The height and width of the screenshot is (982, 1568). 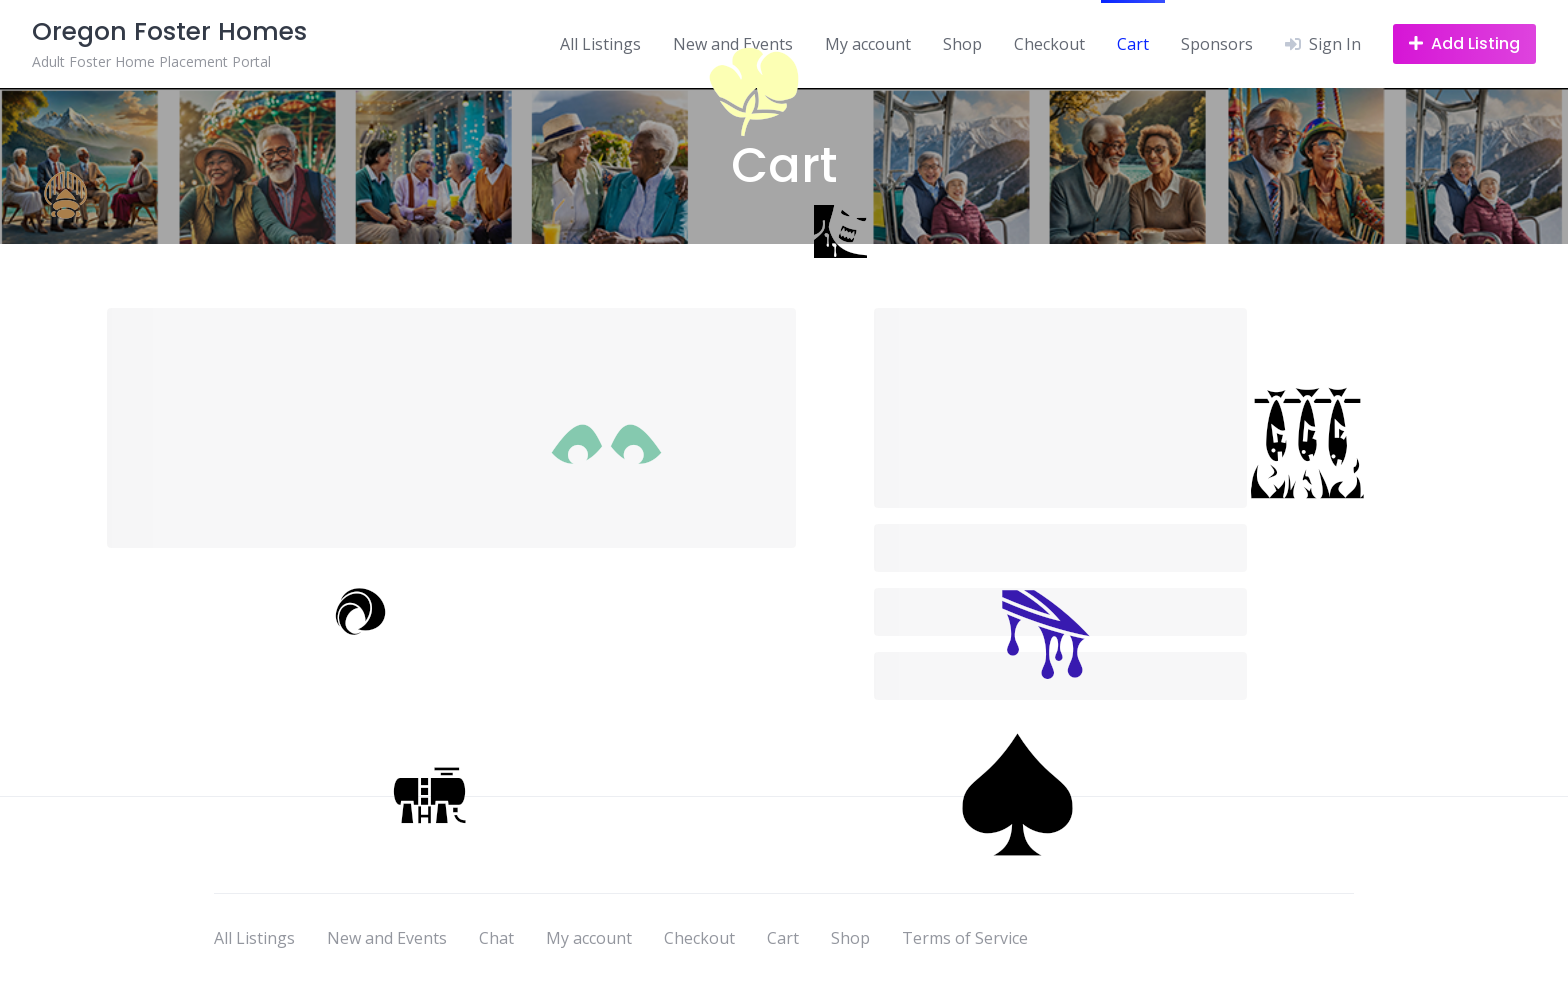 I want to click on indicates a critical hit or bleeding effect, so click(x=1046, y=634).